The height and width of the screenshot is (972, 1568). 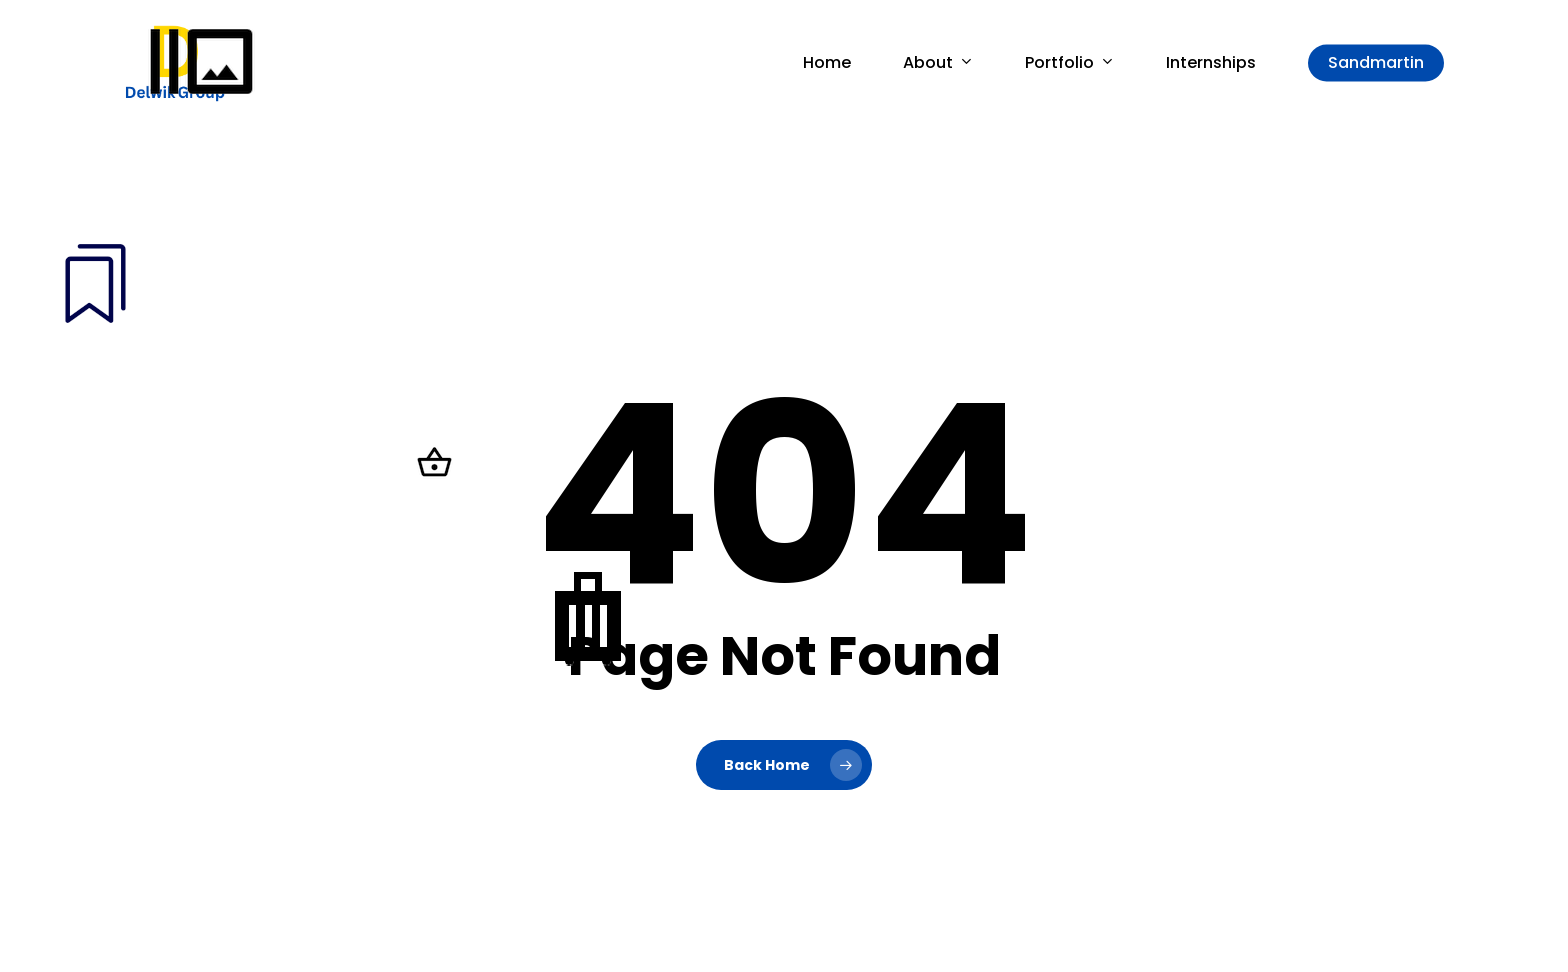 What do you see at coordinates (95, 283) in the screenshot?
I see `view your saved bookmarks` at bounding box center [95, 283].